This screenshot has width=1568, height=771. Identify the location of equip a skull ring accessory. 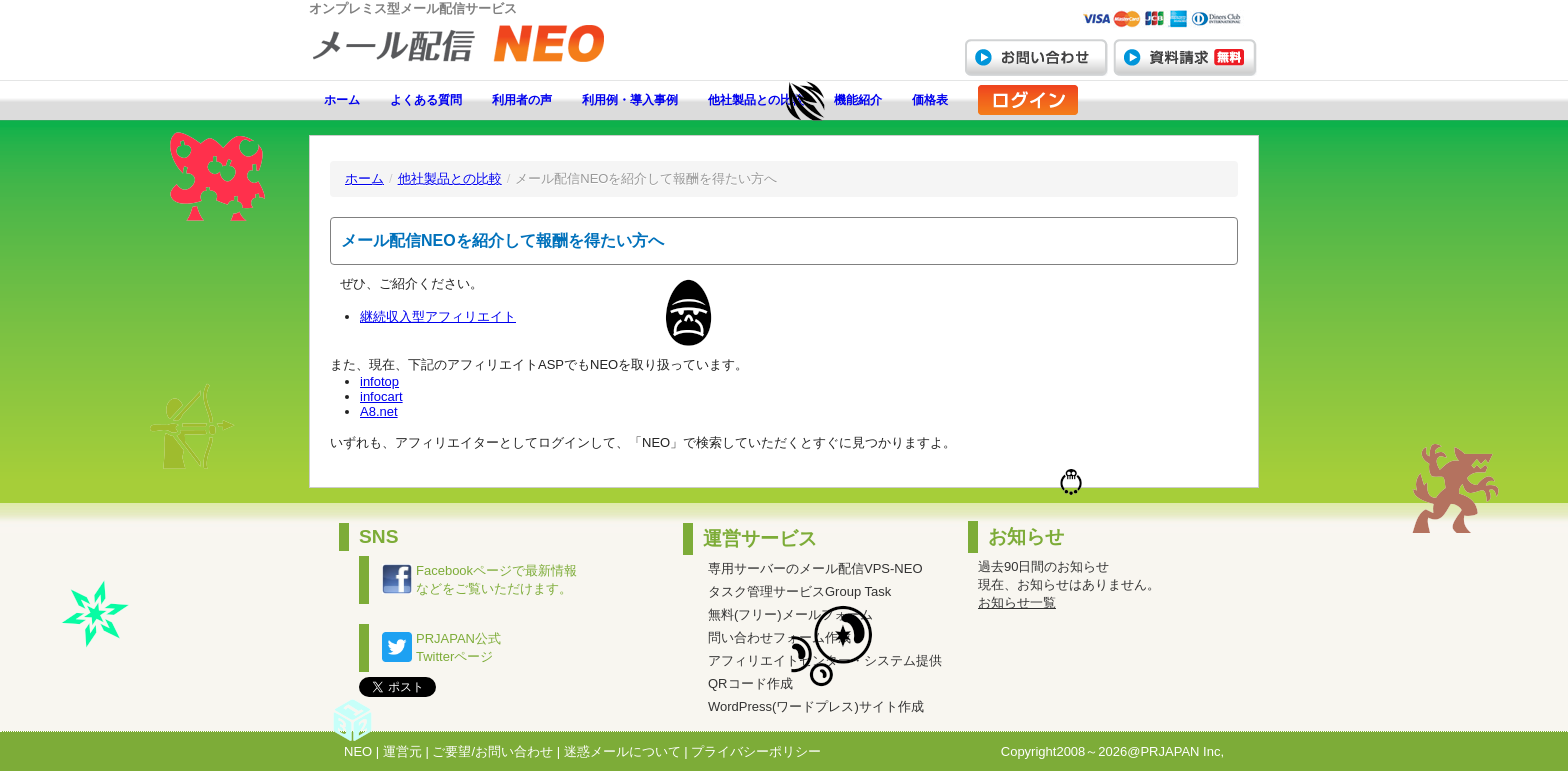
(1071, 482).